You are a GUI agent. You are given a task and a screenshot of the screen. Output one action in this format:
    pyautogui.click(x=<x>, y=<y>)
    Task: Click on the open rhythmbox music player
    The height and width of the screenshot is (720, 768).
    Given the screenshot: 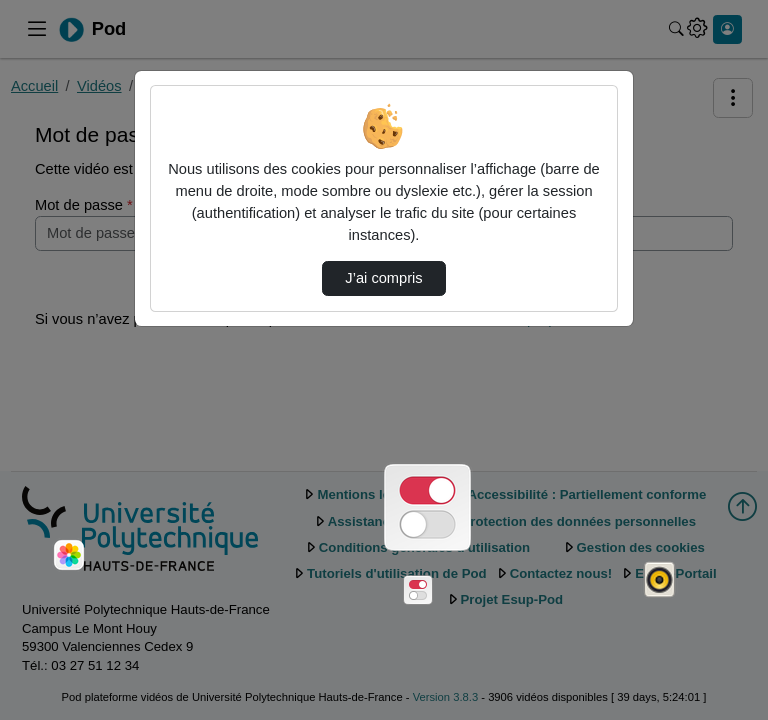 What is the action you would take?
    pyautogui.click(x=659, y=579)
    